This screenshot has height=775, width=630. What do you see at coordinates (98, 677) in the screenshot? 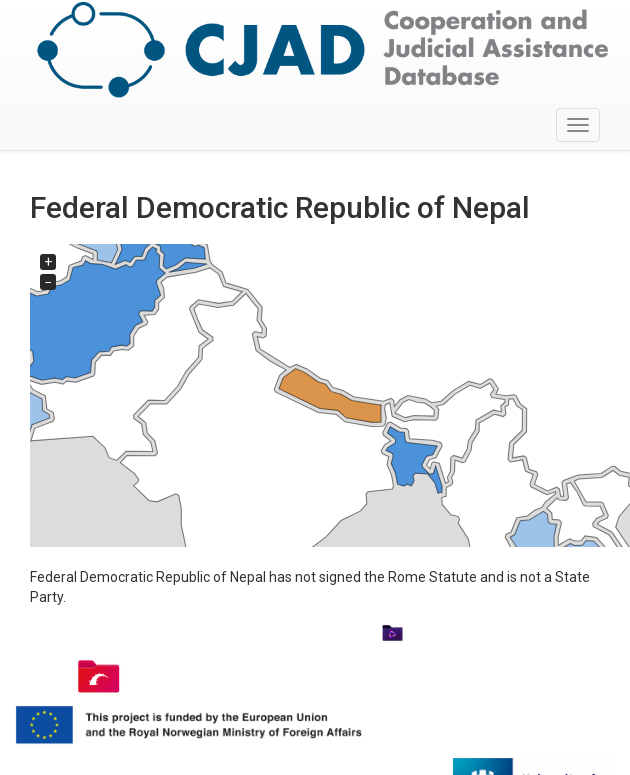
I see `folder containing ruby on rails project files` at bounding box center [98, 677].